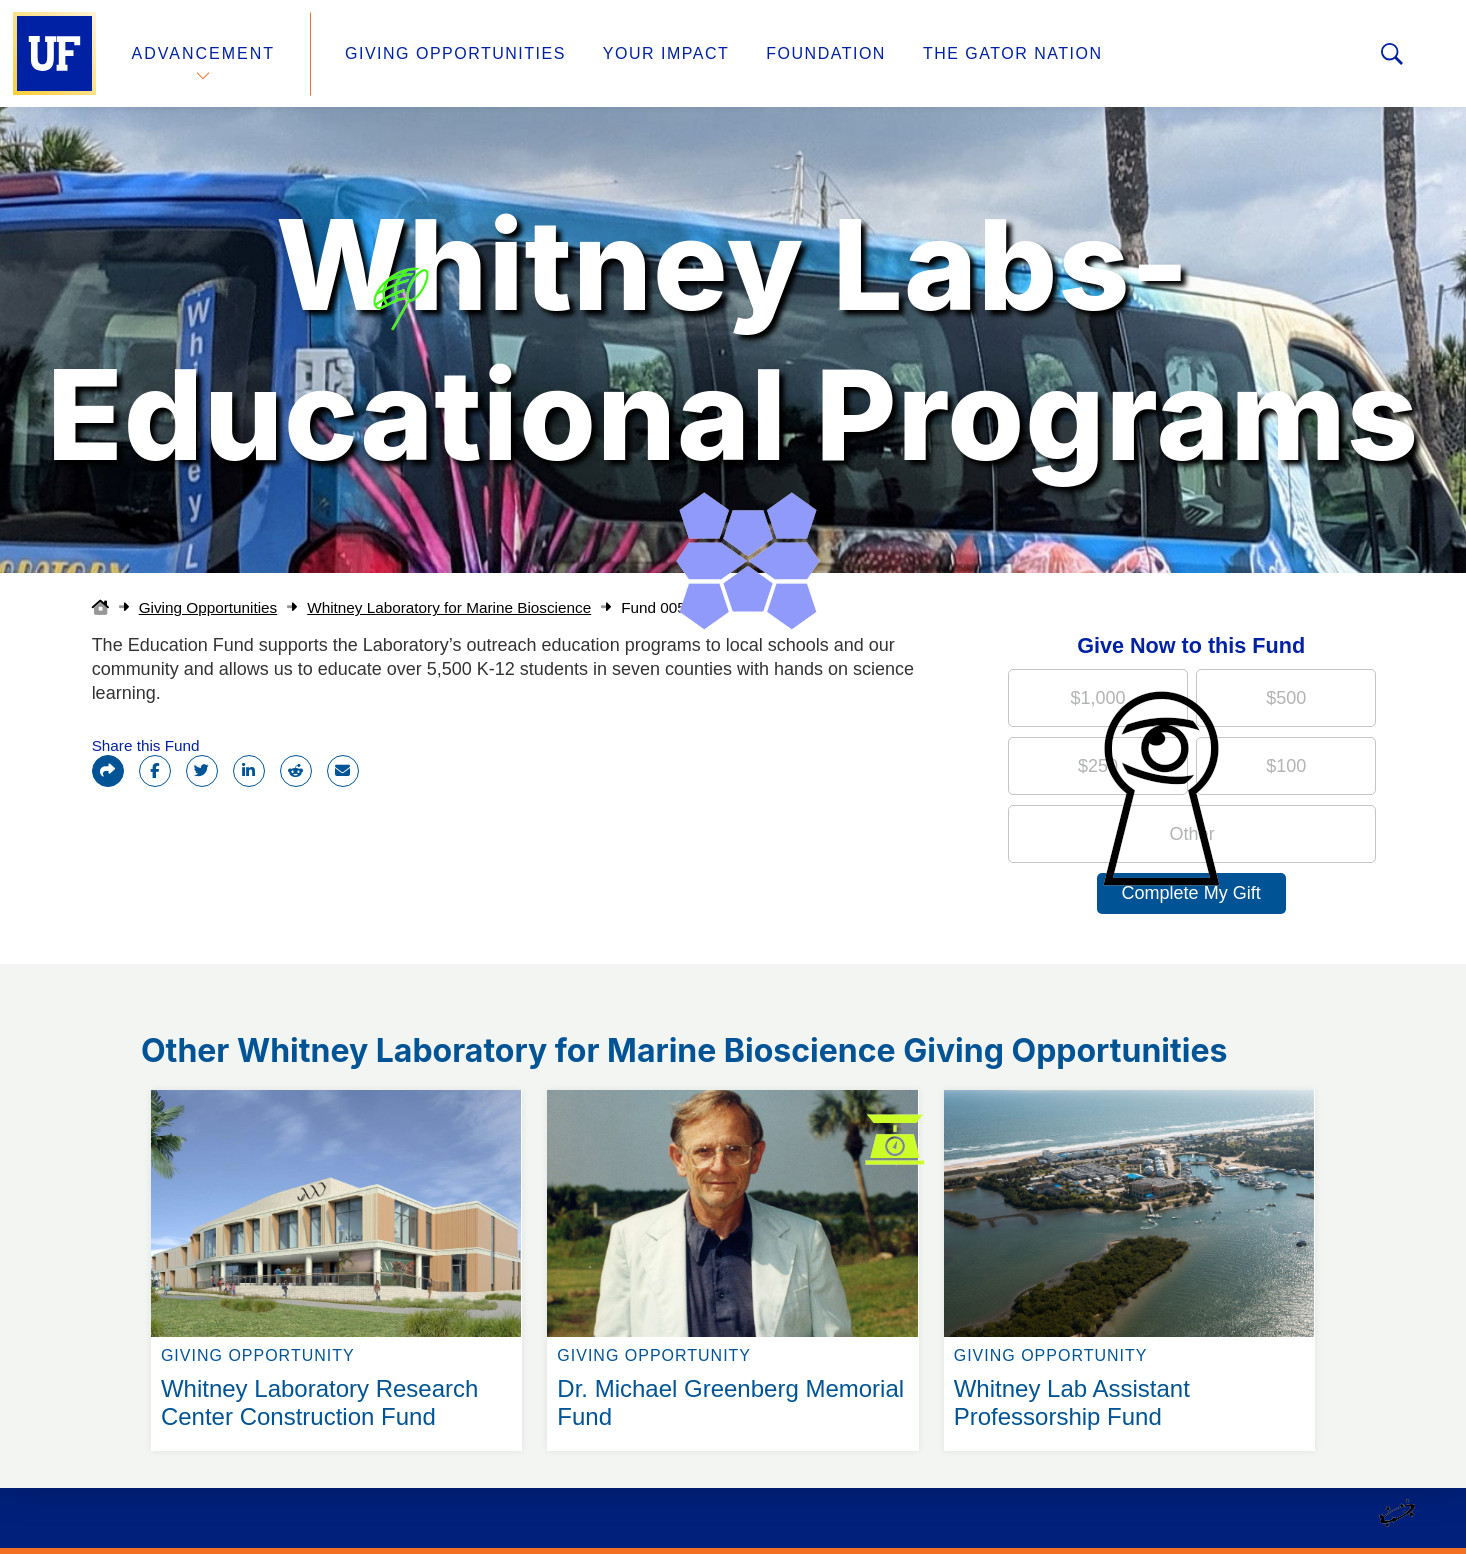 This screenshot has width=1466, height=1554. Describe the element at coordinates (401, 299) in the screenshot. I see `catch bugs or insects in a game` at that location.